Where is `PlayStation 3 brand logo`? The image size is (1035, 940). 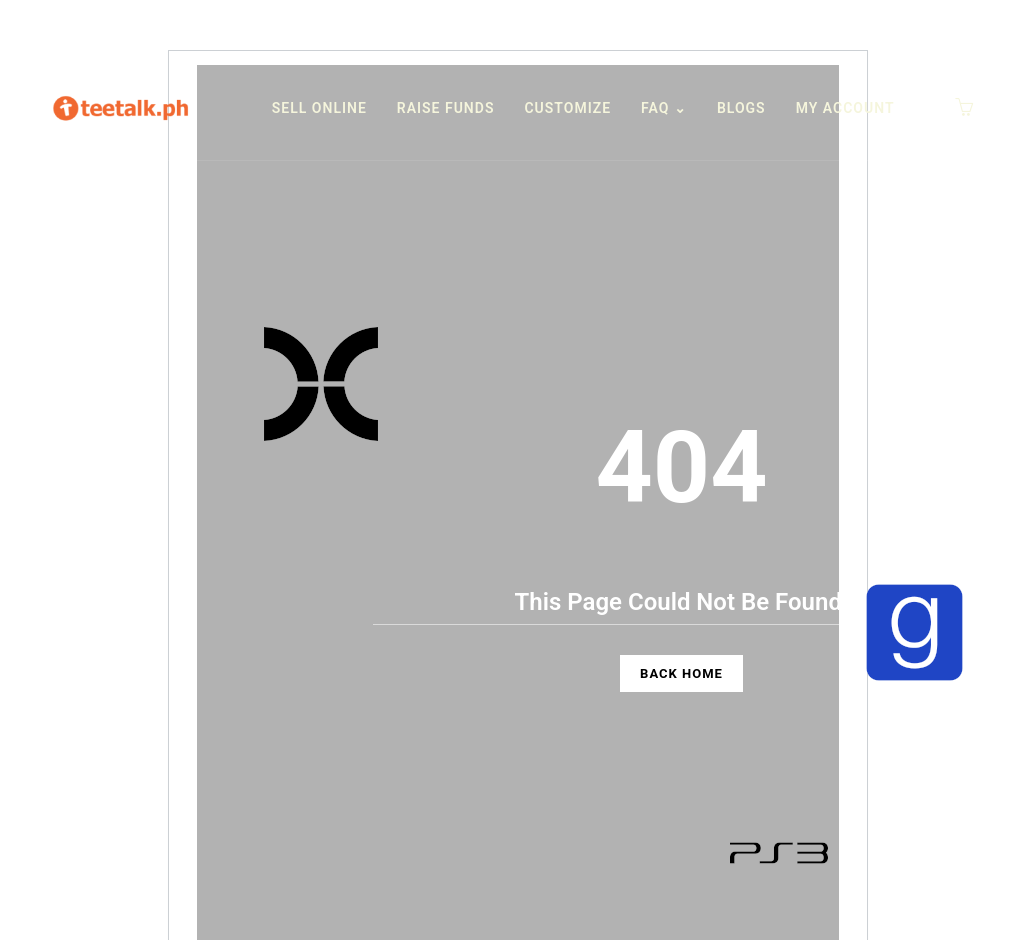
PlayStation 3 brand logo is located at coordinates (779, 853).